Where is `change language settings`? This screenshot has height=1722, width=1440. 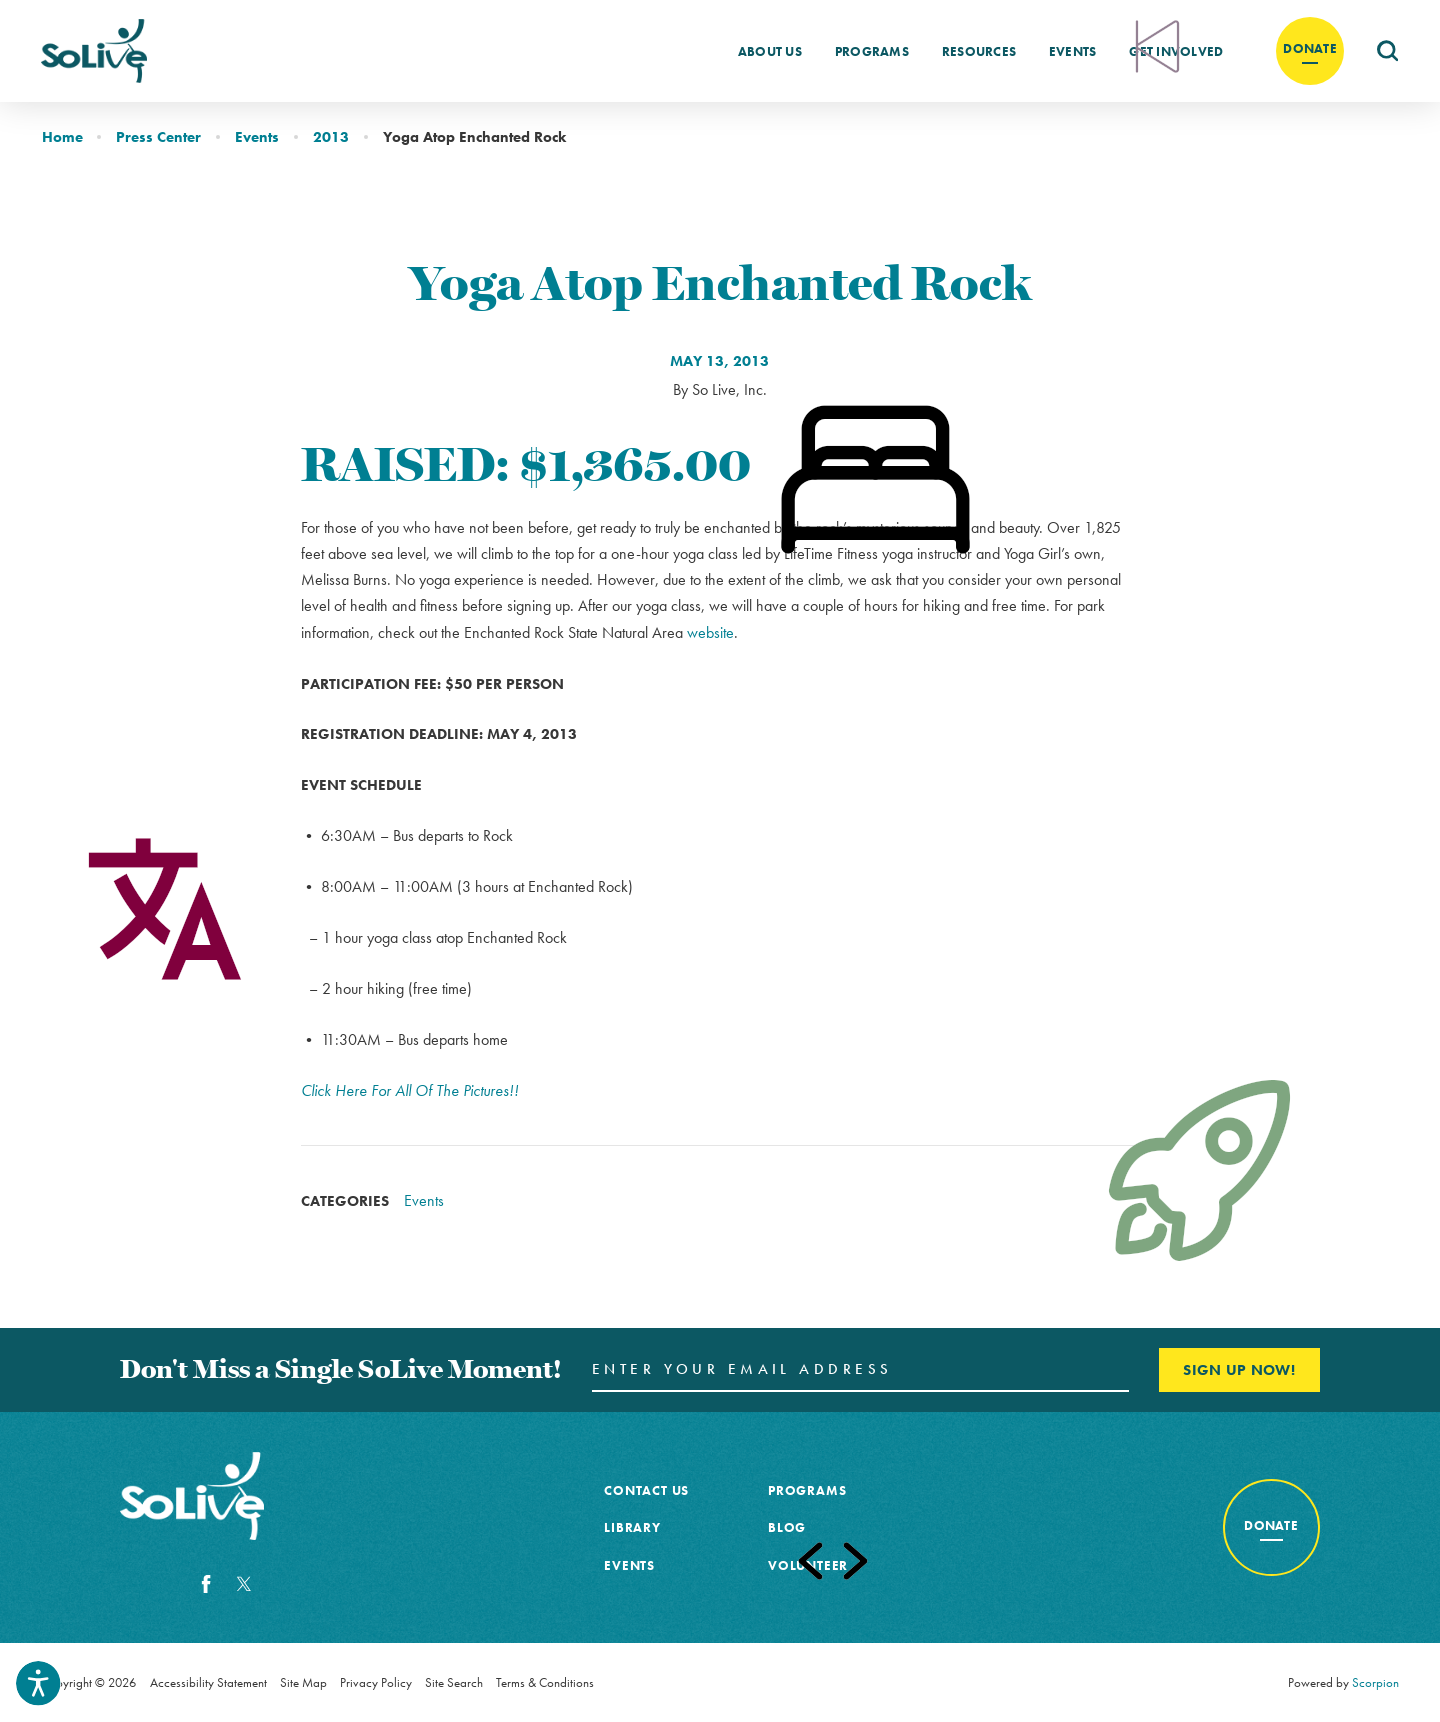 change language settings is located at coordinates (165, 909).